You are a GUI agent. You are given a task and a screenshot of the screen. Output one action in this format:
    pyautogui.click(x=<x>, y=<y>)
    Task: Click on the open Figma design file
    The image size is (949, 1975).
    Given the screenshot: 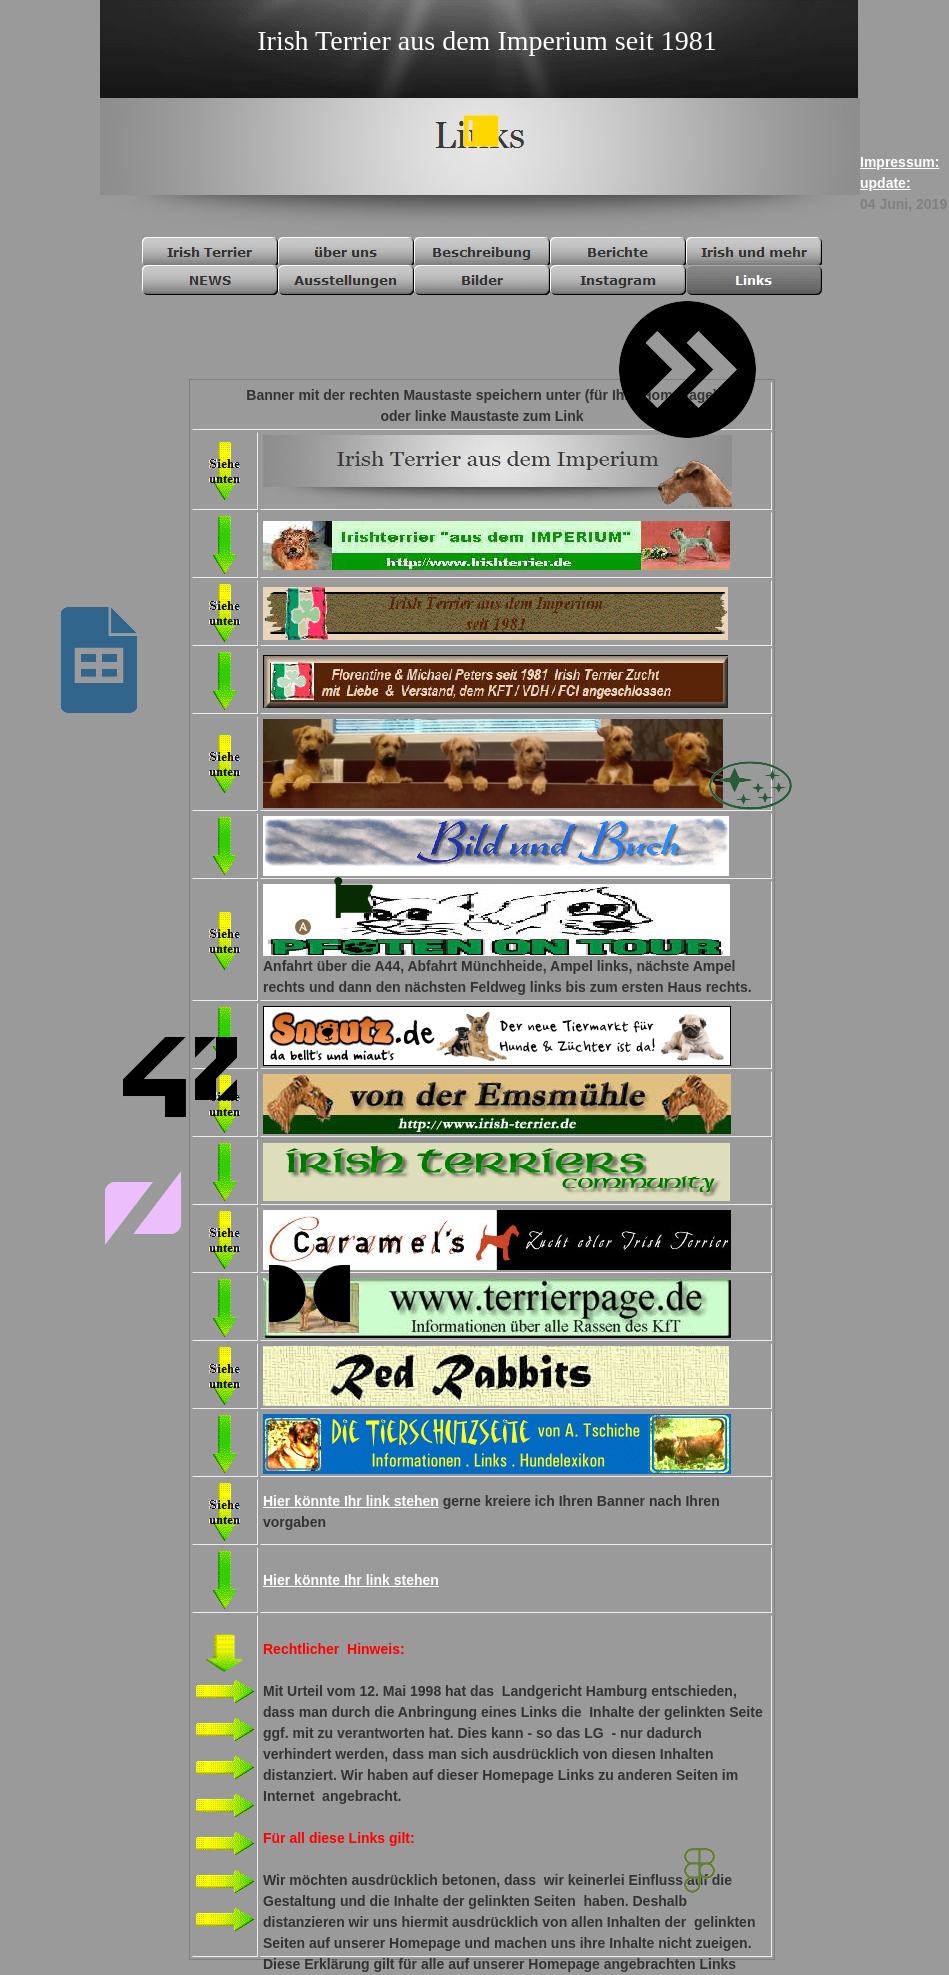 What is the action you would take?
    pyautogui.click(x=699, y=1870)
    